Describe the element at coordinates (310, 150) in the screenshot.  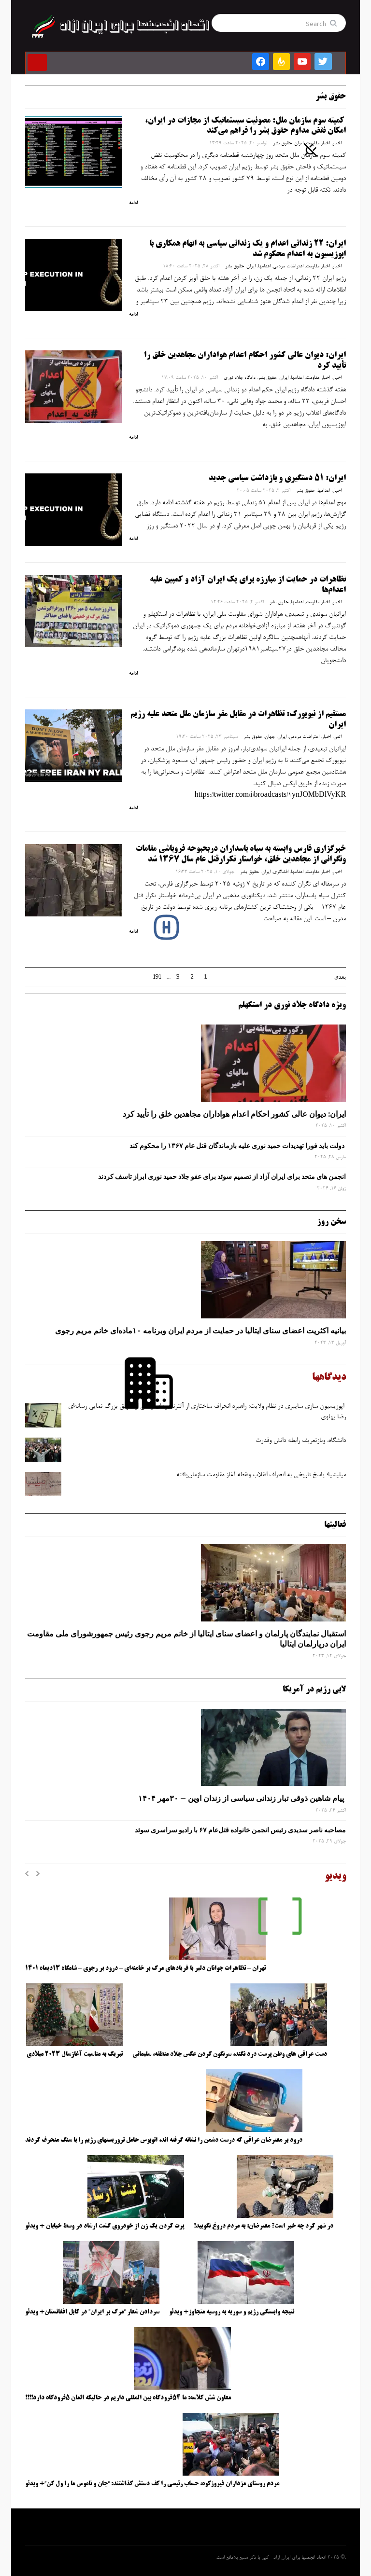
I see `indicates device is unplugged or disconnected` at that location.